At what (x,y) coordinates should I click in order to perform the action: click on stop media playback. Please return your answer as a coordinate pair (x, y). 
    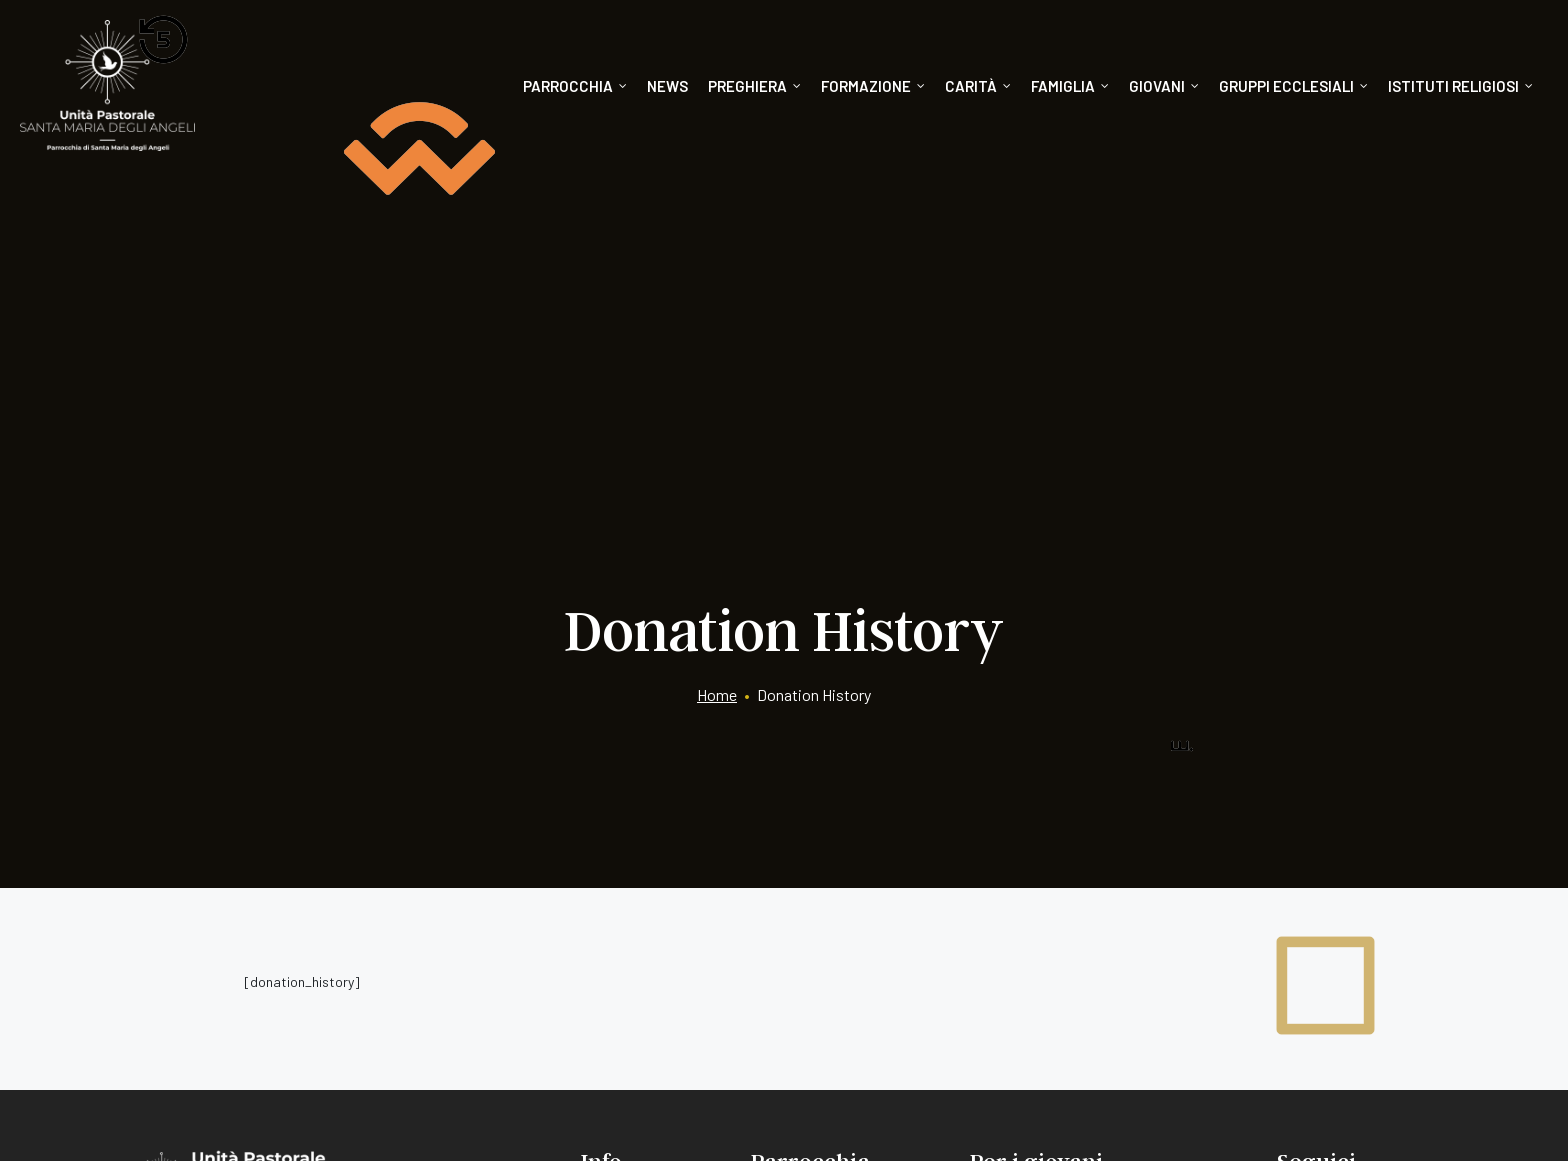
    Looking at the image, I should click on (1325, 985).